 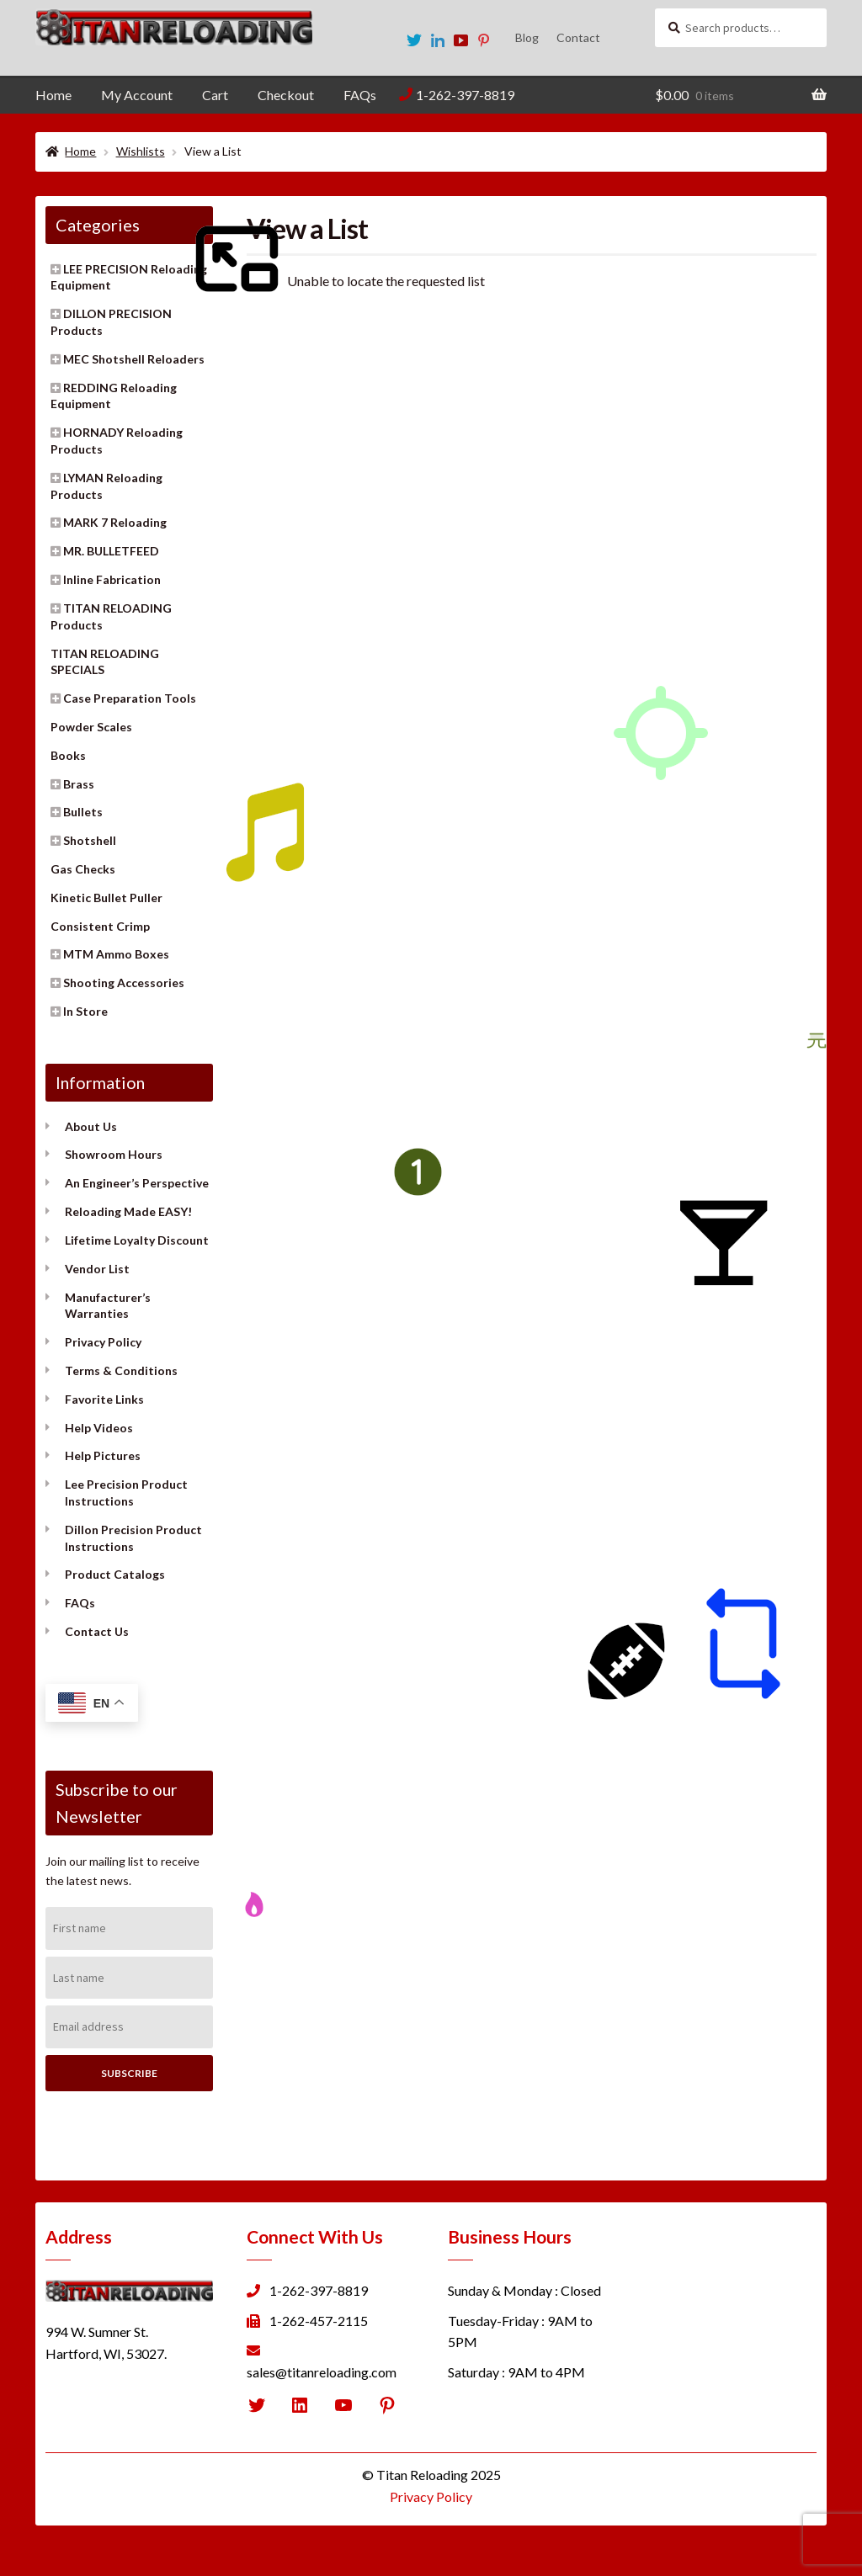 I want to click on find my current location, so click(x=661, y=733).